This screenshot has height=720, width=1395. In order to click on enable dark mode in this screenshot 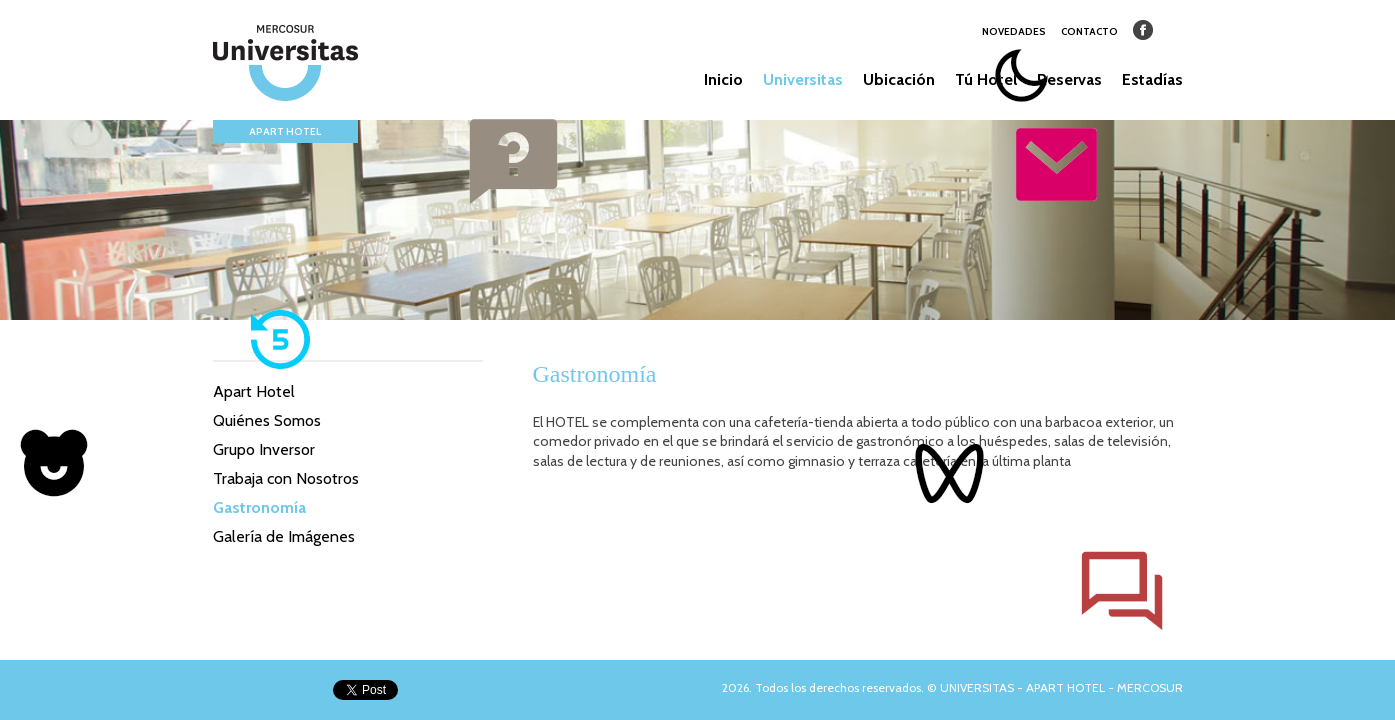, I will do `click(1021, 75)`.